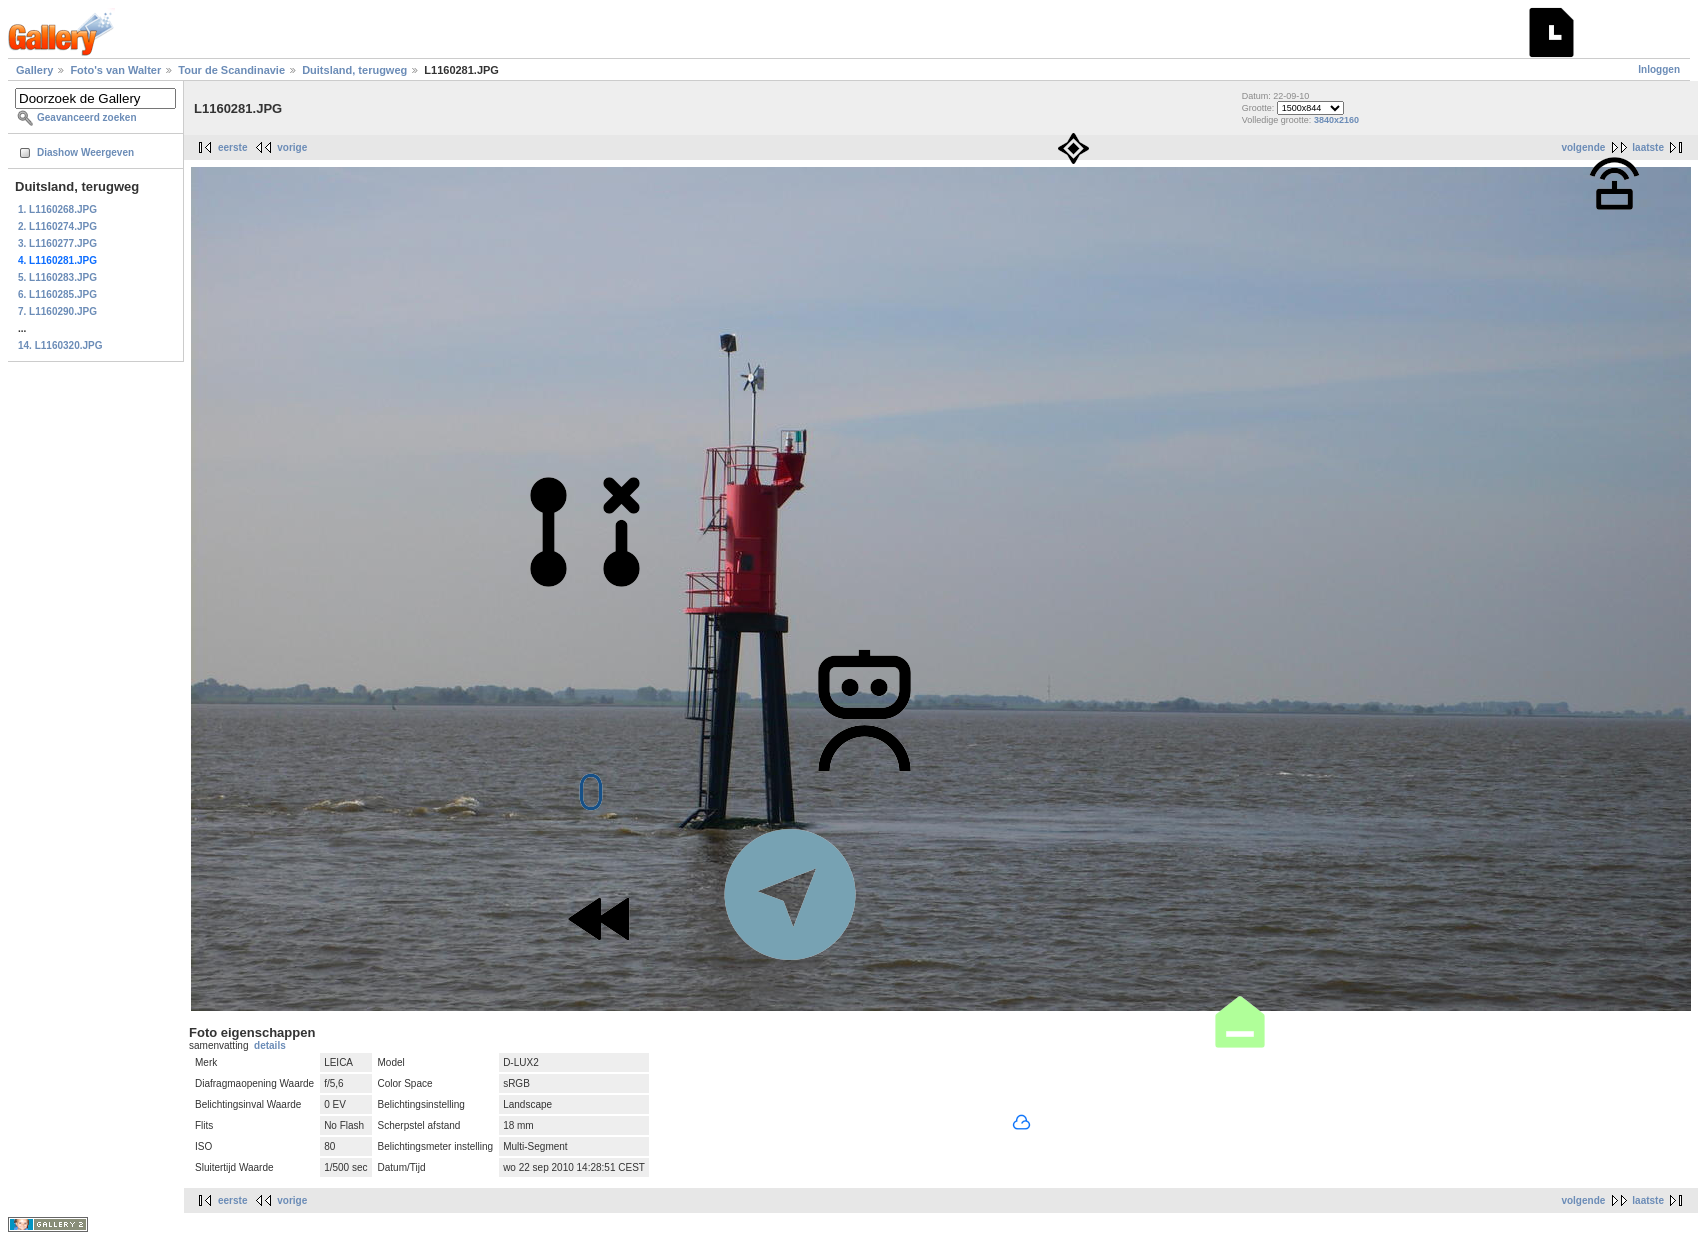 Image resolution: width=1698 pixels, height=1242 pixels. What do you see at coordinates (1021, 1122) in the screenshot?
I see `cloud storage or sync status` at bounding box center [1021, 1122].